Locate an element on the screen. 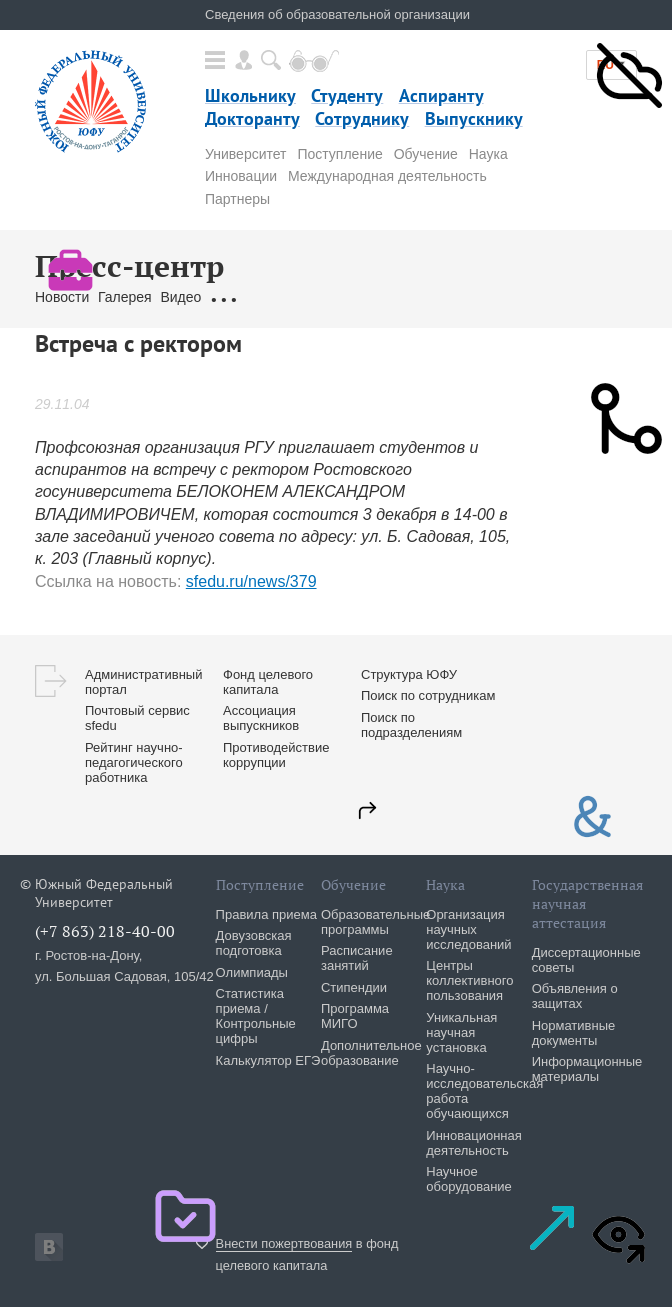  merge branches in a git repository is located at coordinates (626, 418).